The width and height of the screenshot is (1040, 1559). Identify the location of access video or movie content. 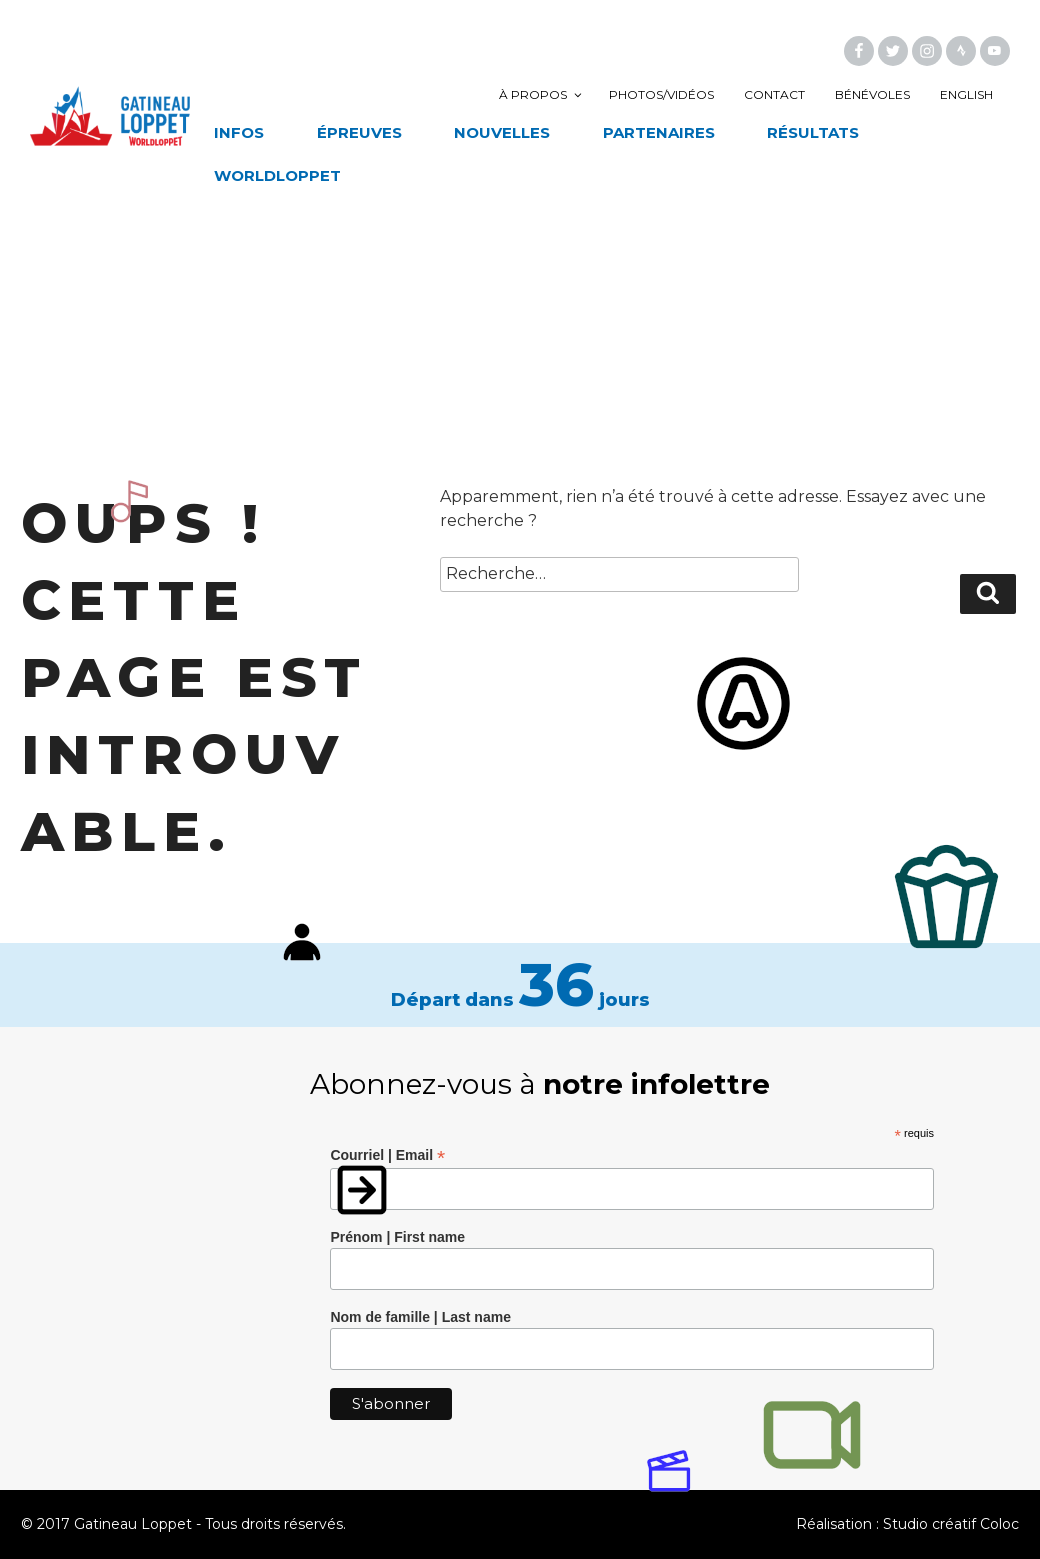
(669, 1472).